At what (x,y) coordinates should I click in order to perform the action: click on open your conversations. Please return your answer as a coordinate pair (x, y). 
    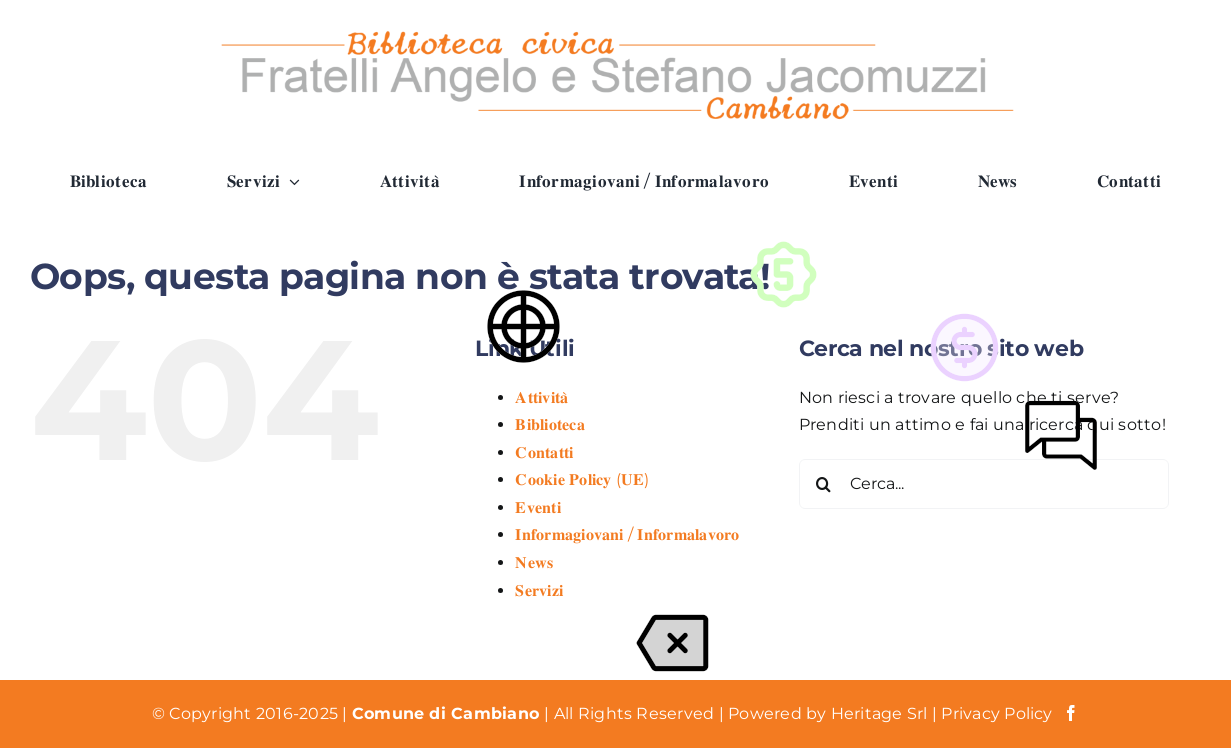
    Looking at the image, I should click on (1061, 434).